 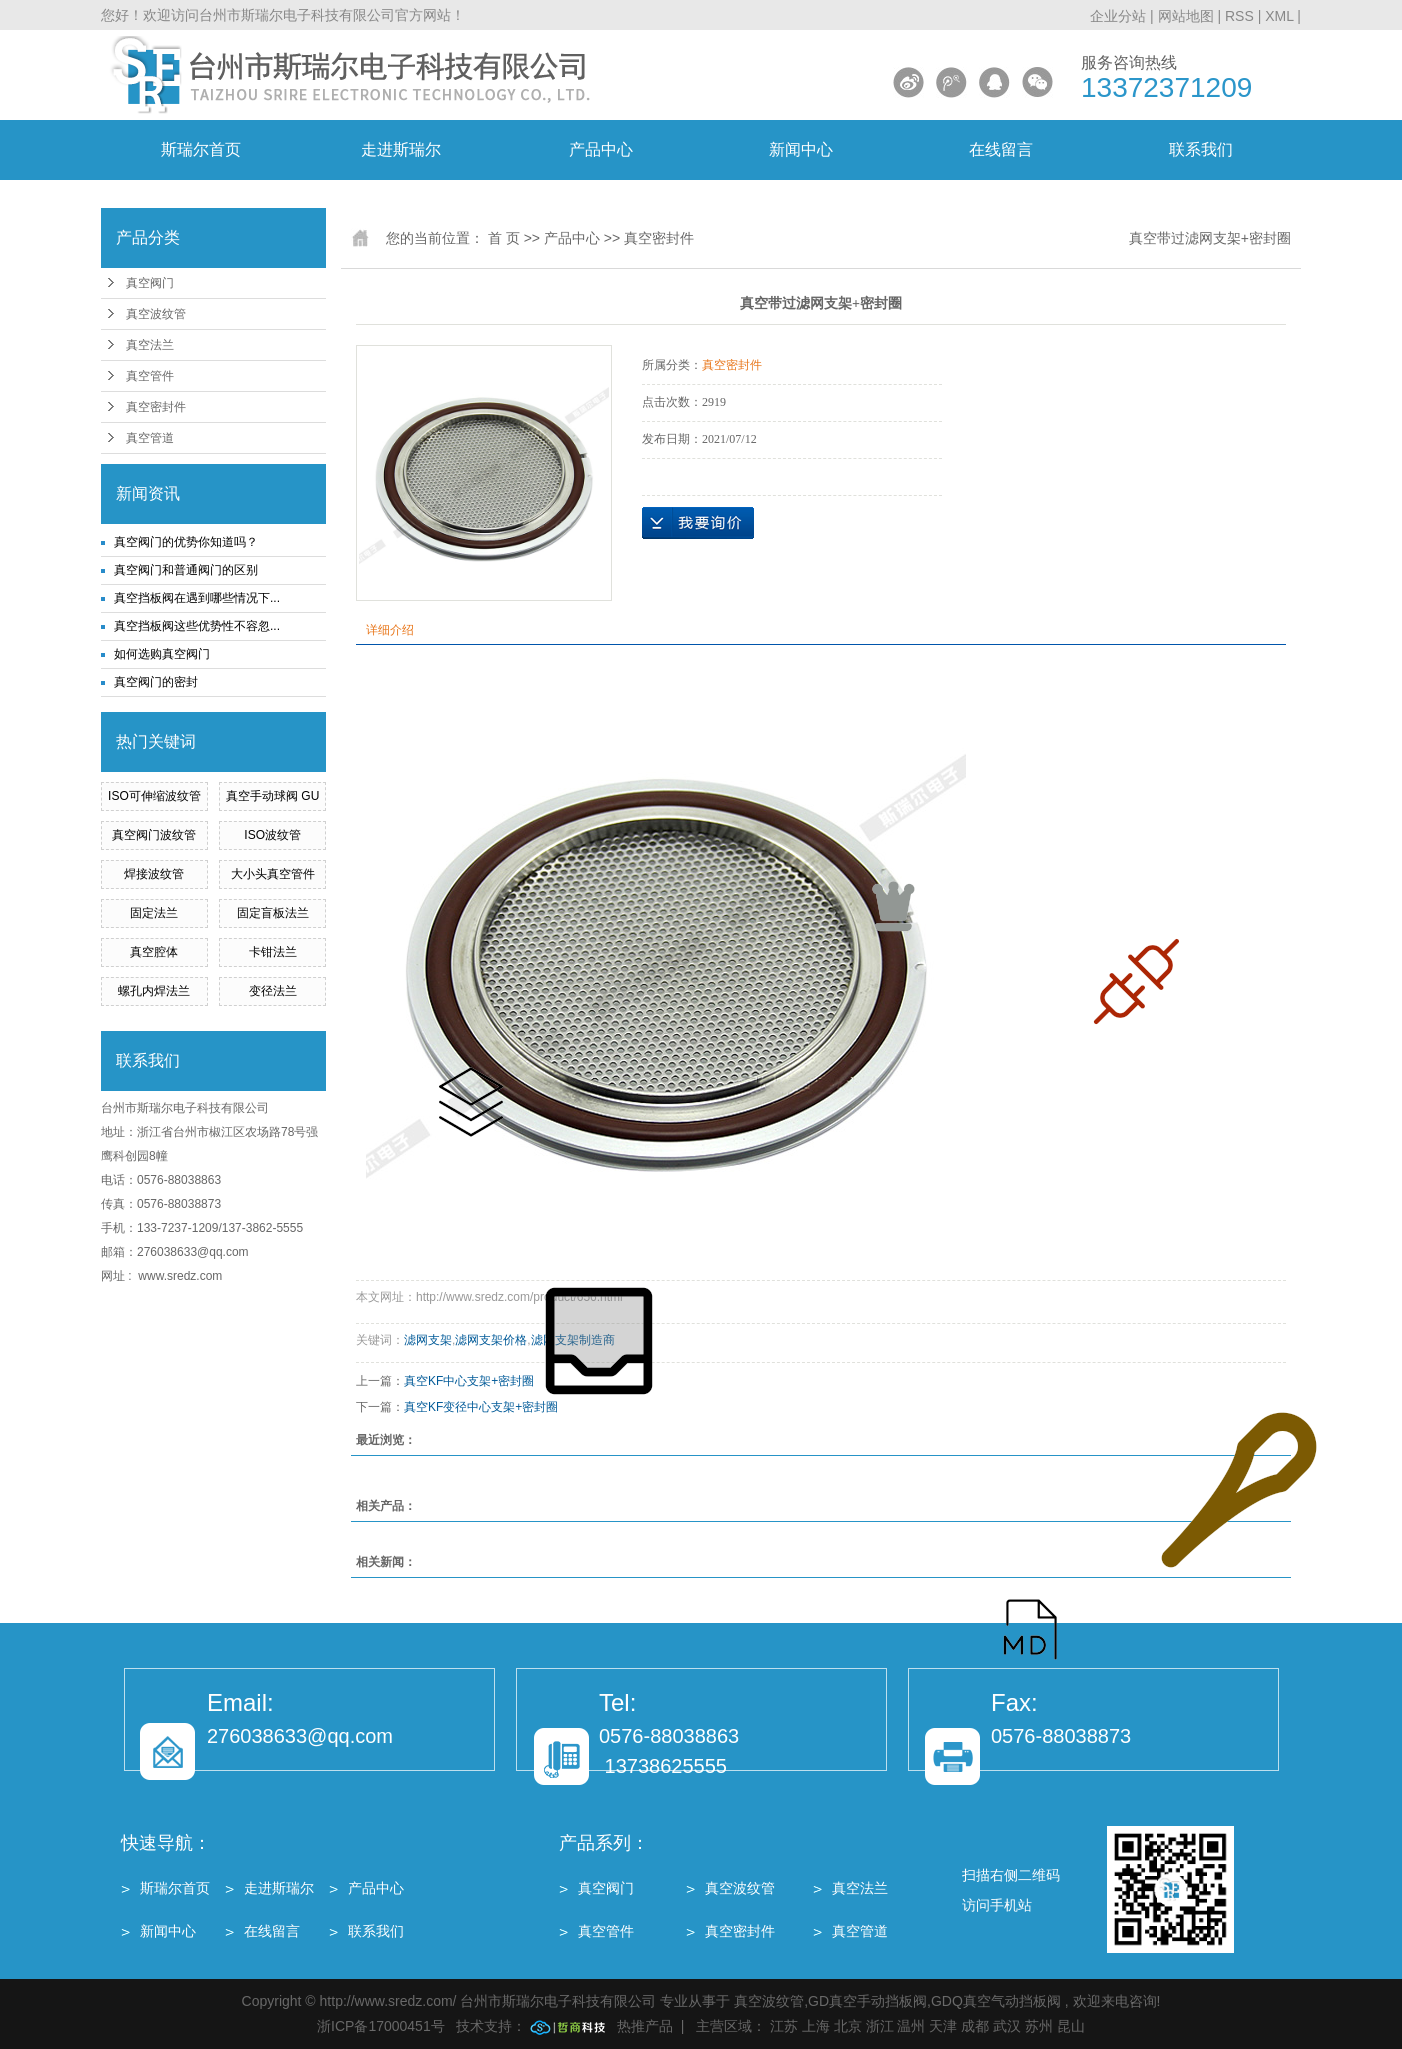 I want to click on view inbox or incoming items, so click(x=599, y=1341).